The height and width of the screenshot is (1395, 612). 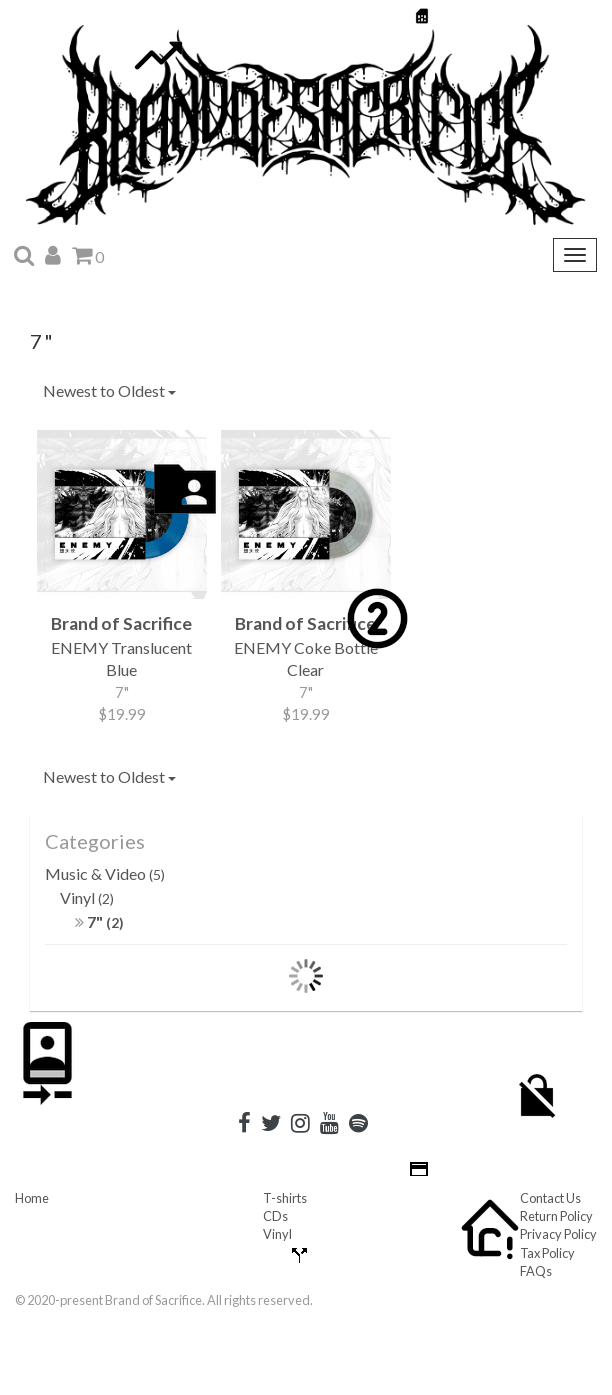 What do you see at coordinates (377, 618) in the screenshot?
I see `indicates step two in a multi-step process` at bounding box center [377, 618].